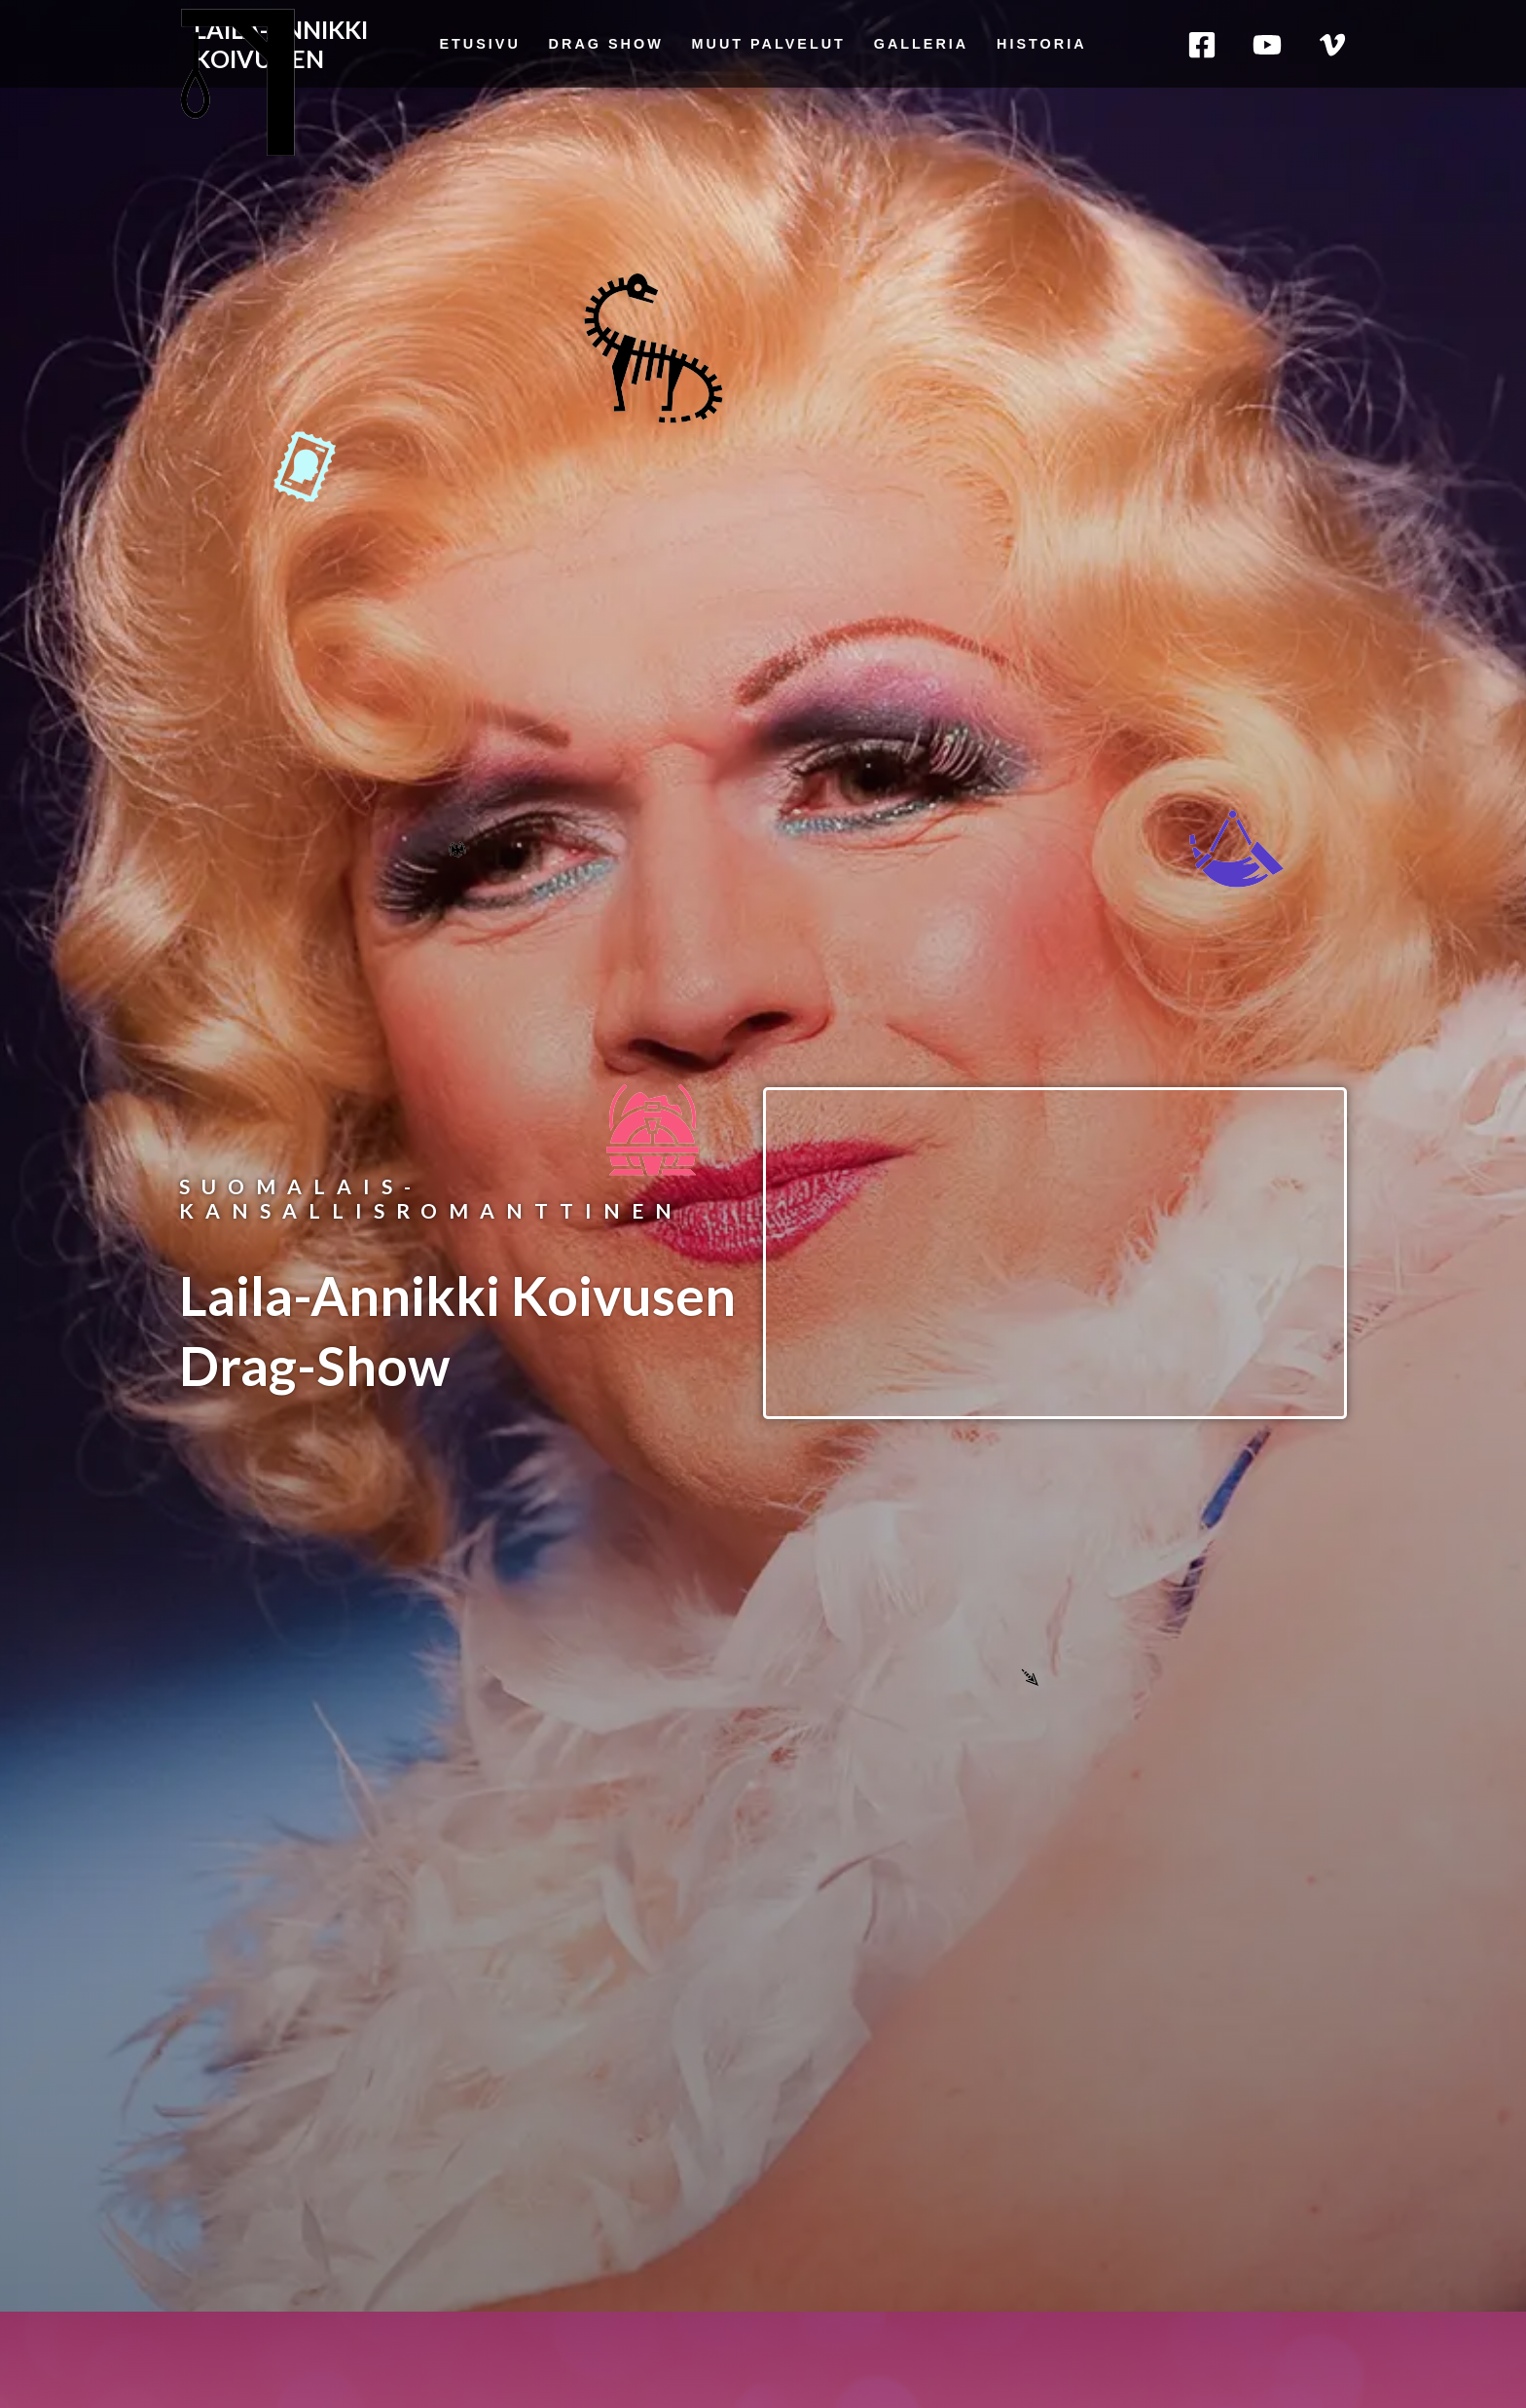  Describe the element at coordinates (652, 349) in the screenshot. I see `view dinosaur exhibit or paleontology section` at that location.